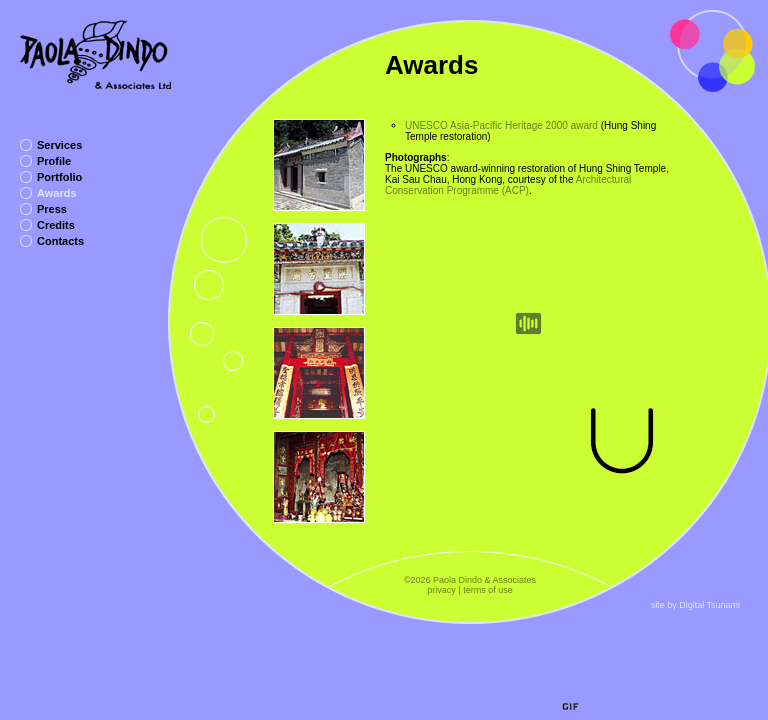 The height and width of the screenshot is (720, 768). Describe the element at coordinates (528, 323) in the screenshot. I see `access audio or sound settings` at that location.